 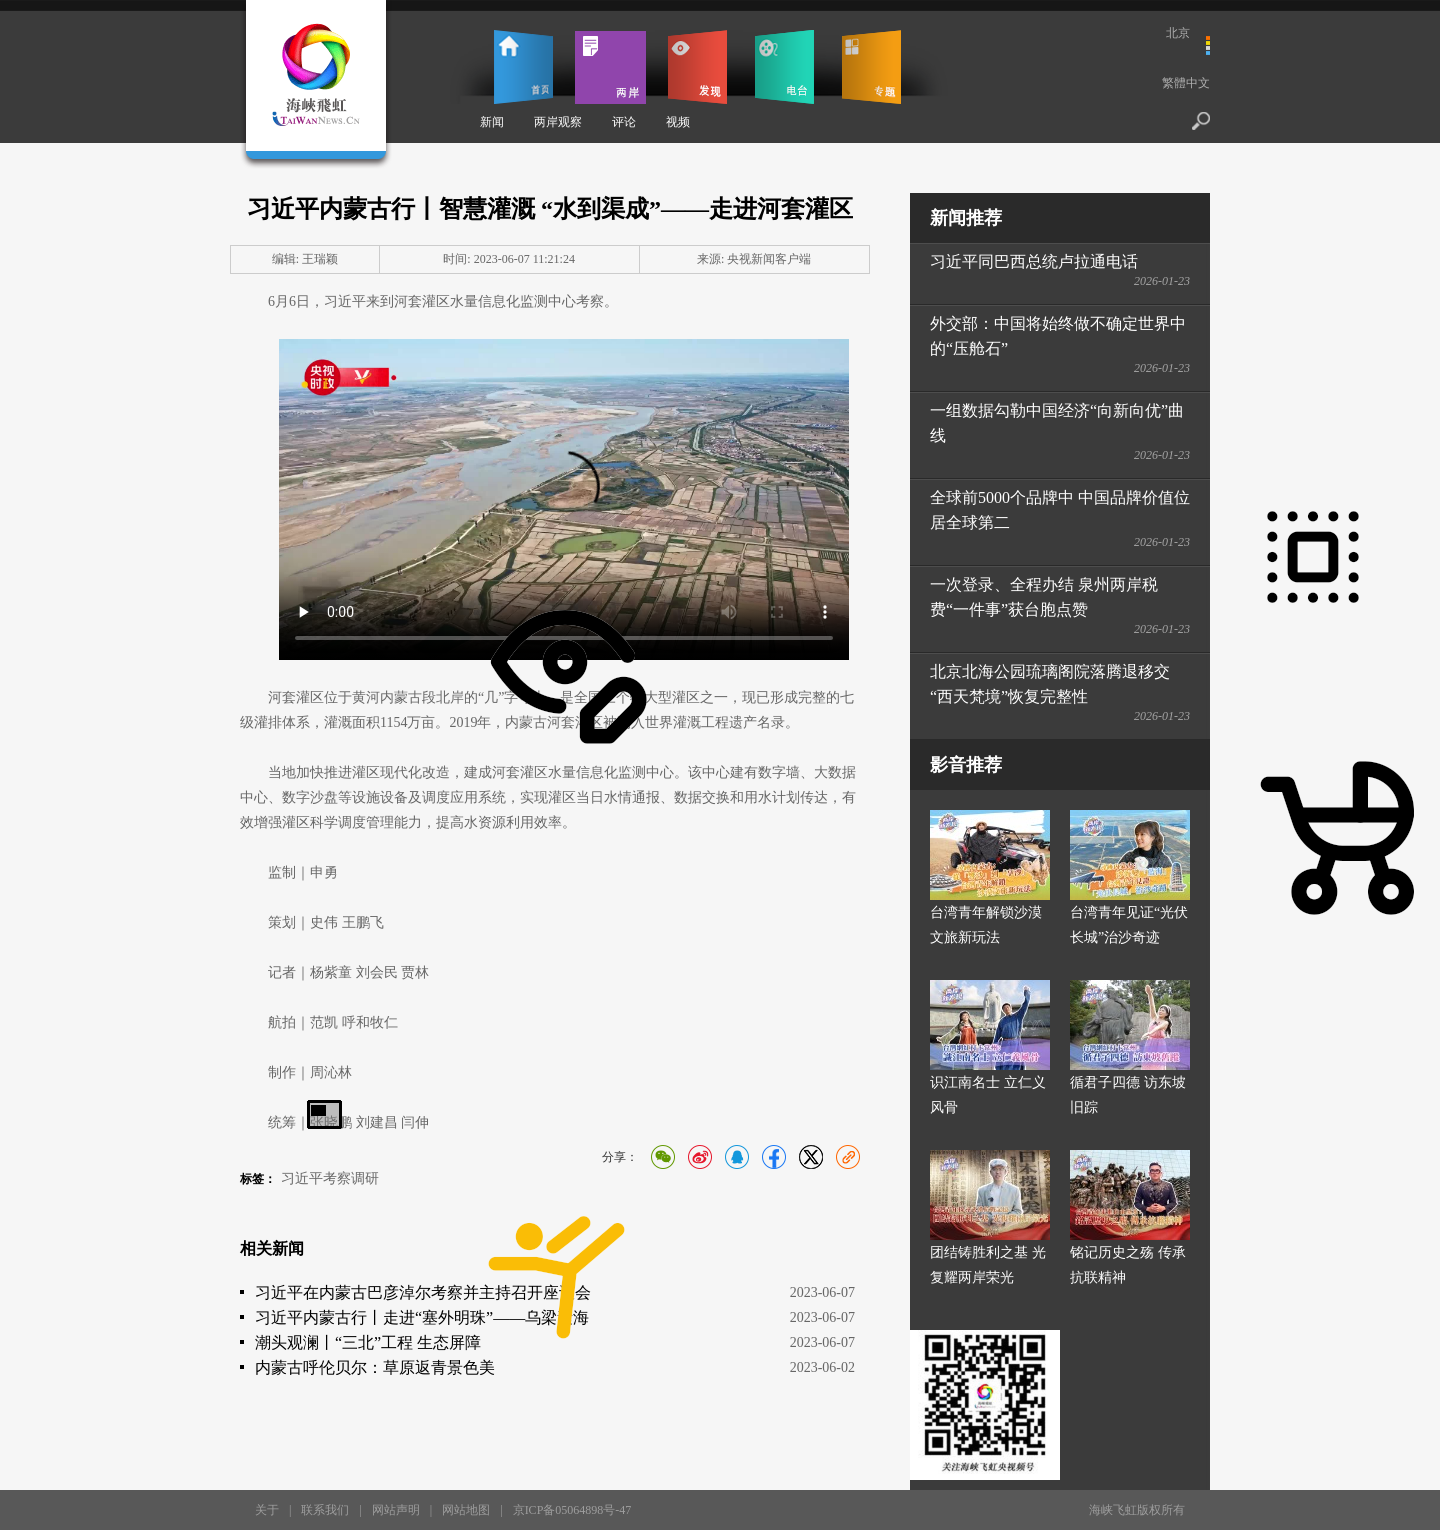 I want to click on view gymnastics or fitness activities, so click(x=556, y=1270).